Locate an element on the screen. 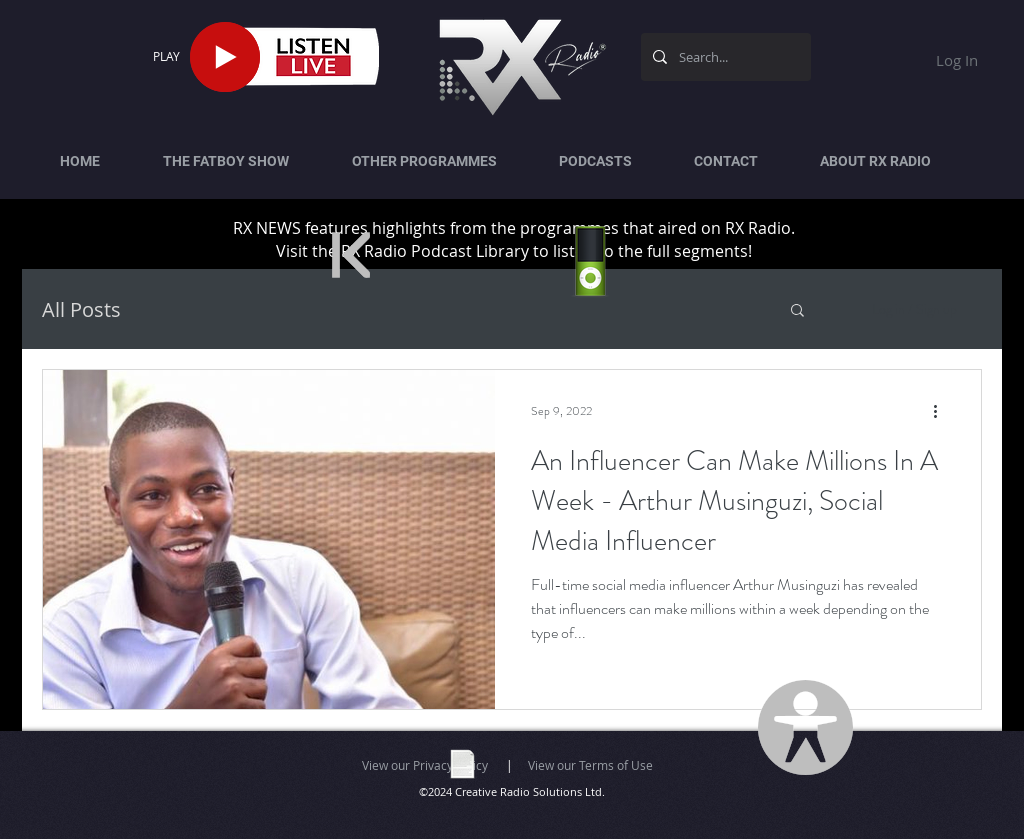 Image resolution: width=1024 pixels, height=839 pixels. open accessibility settings is located at coordinates (805, 727).